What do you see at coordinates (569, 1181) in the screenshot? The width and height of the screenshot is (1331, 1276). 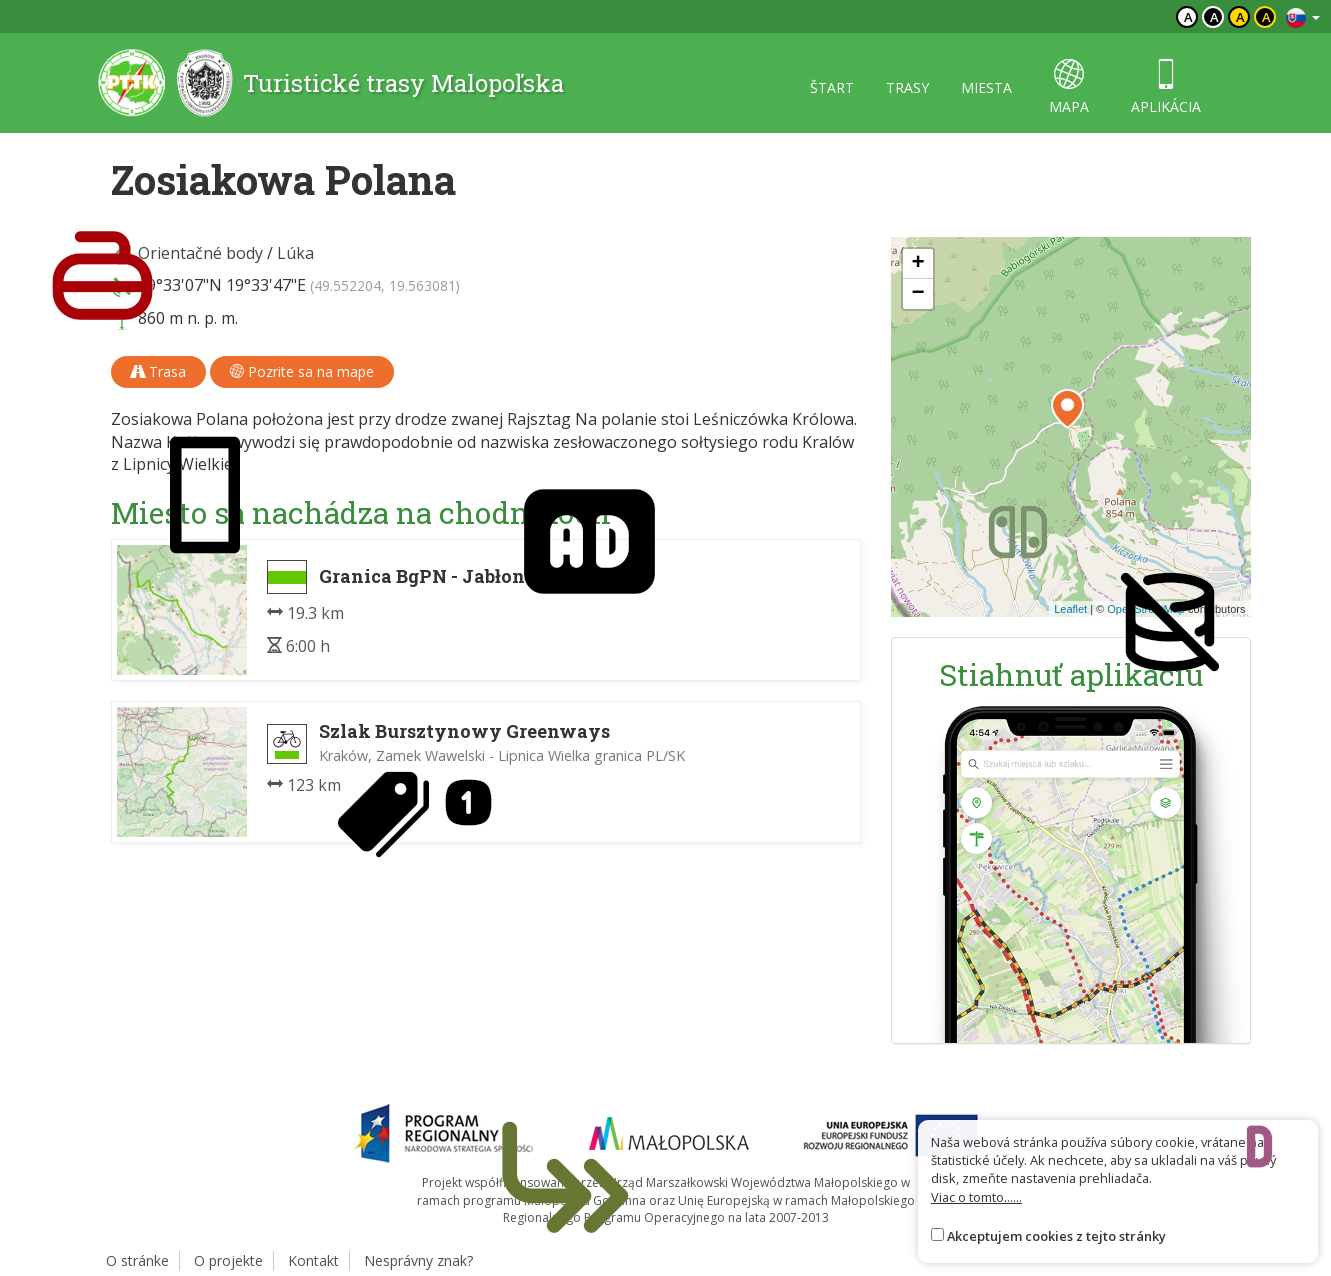 I see `forward or redirect content multiple times` at bounding box center [569, 1181].